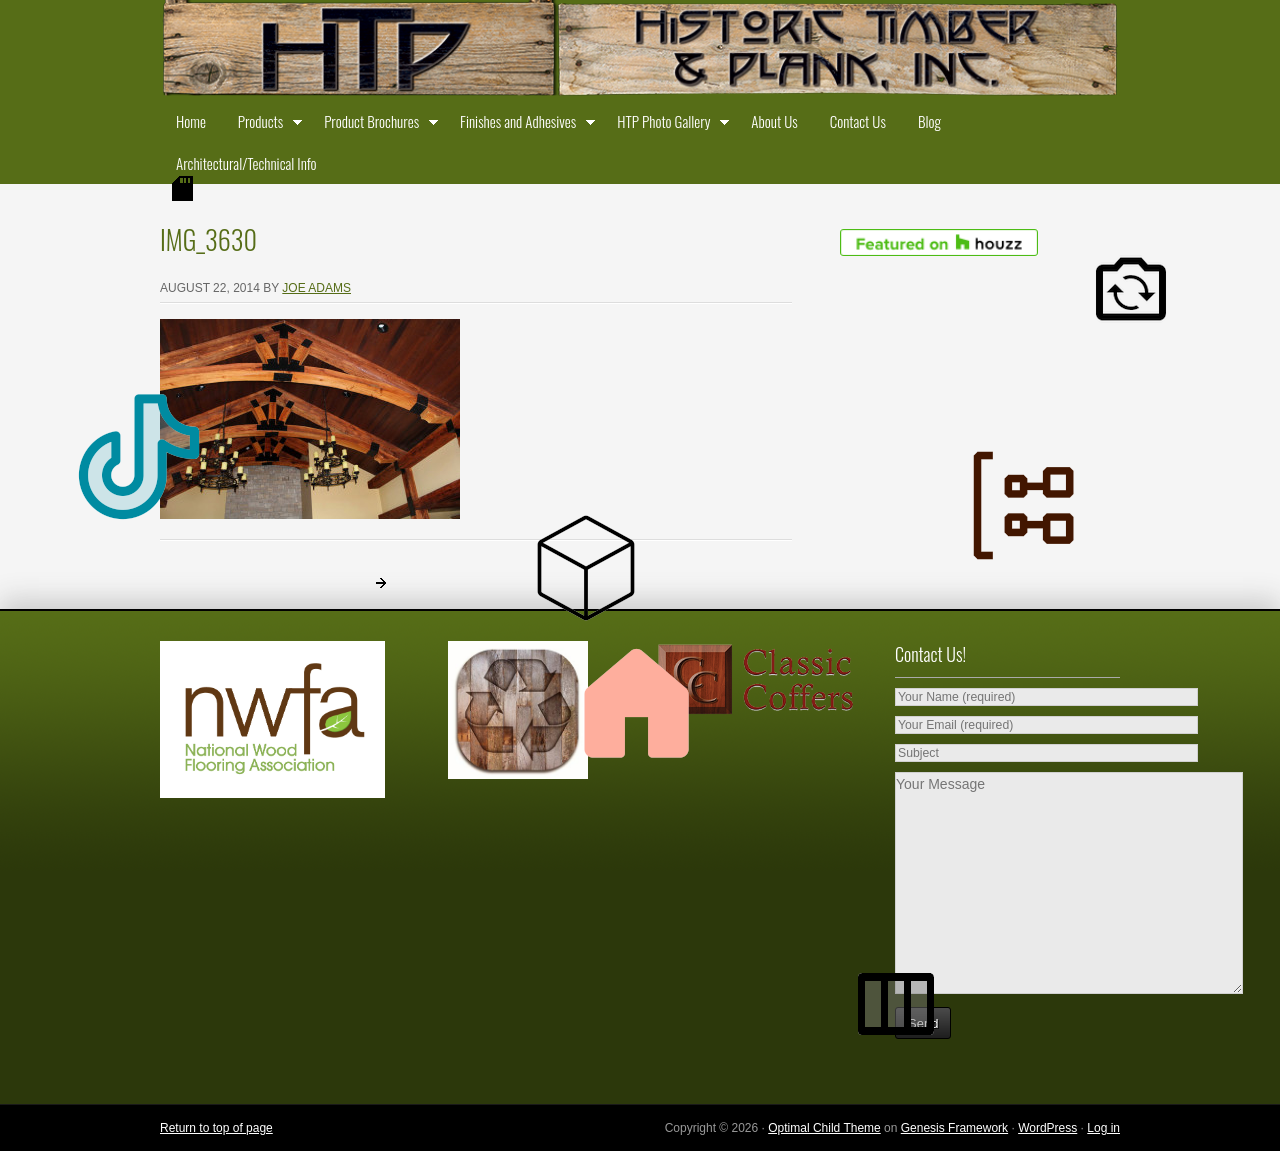 This screenshot has height=1151, width=1280. What do you see at coordinates (182, 188) in the screenshot?
I see `access sd card storage` at bounding box center [182, 188].